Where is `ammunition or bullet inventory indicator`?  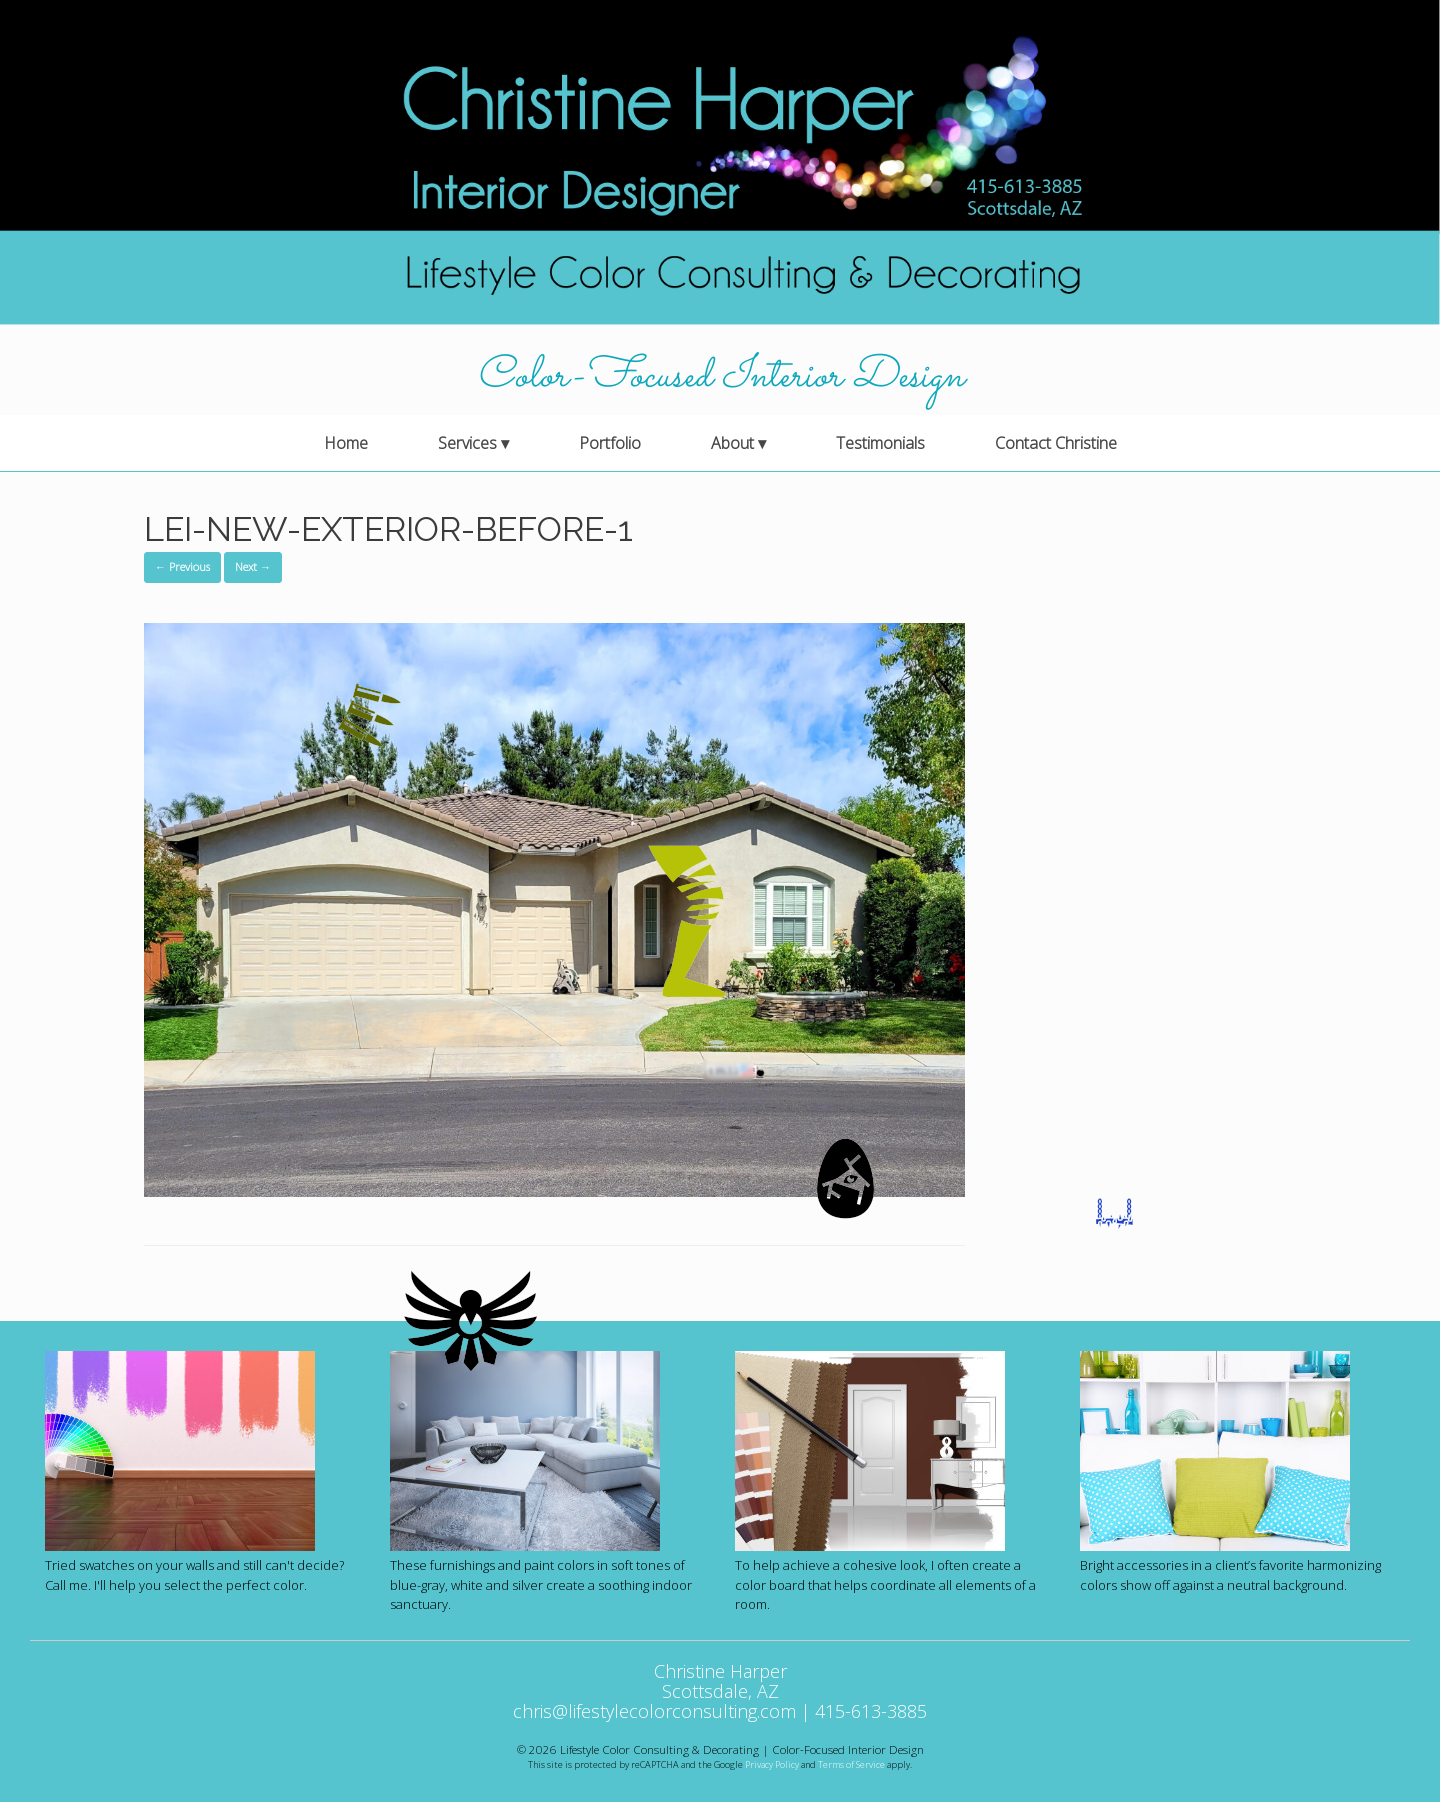 ammunition or bullet inventory indicator is located at coordinates (369, 715).